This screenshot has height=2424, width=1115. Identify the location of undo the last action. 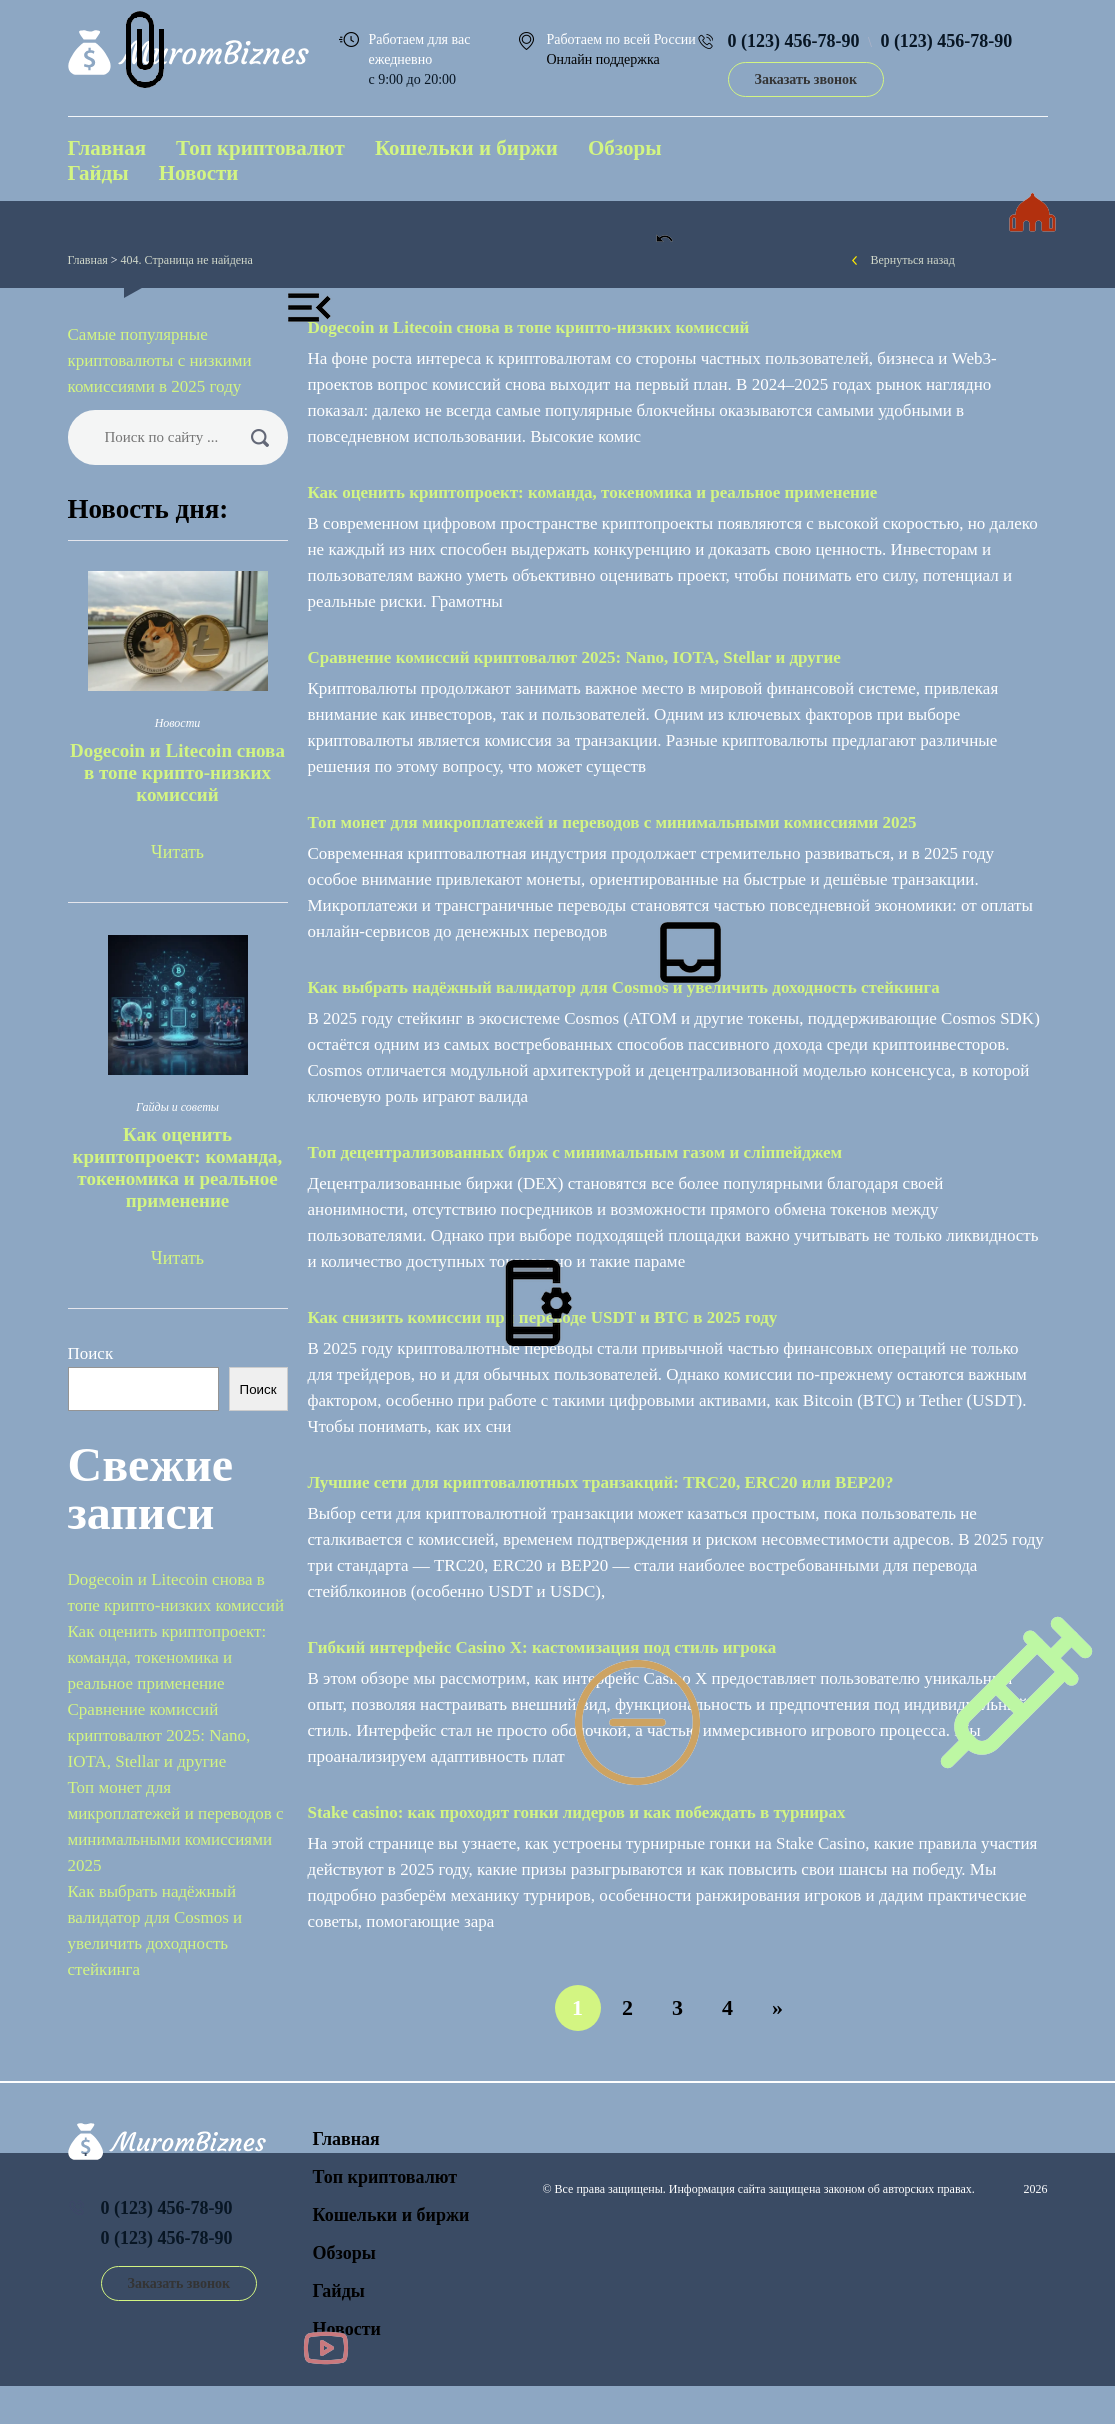
(664, 238).